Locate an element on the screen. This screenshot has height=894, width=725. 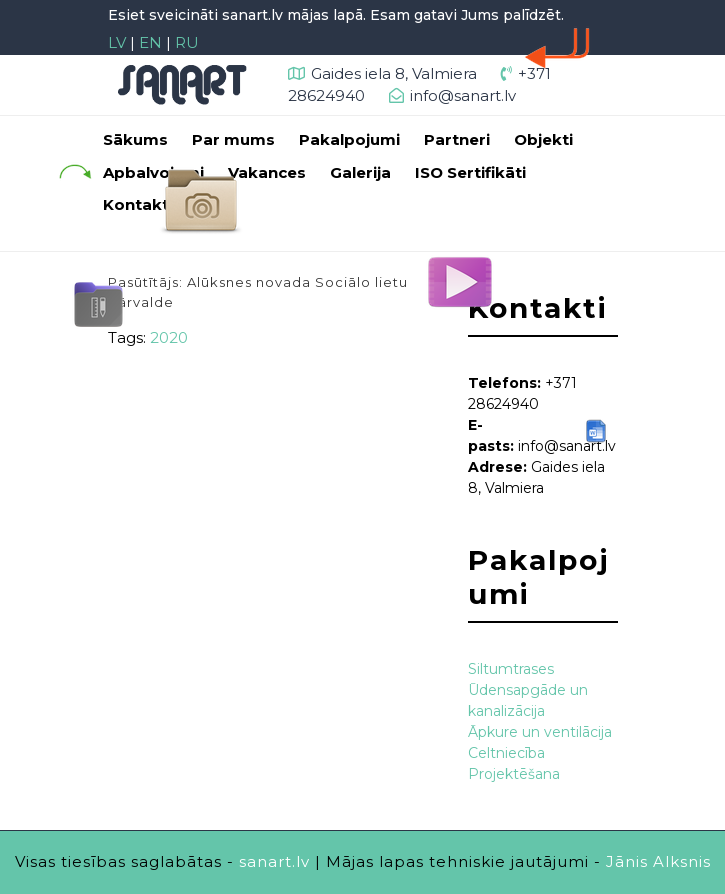
open your pictures folder is located at coordinates (201, 204).